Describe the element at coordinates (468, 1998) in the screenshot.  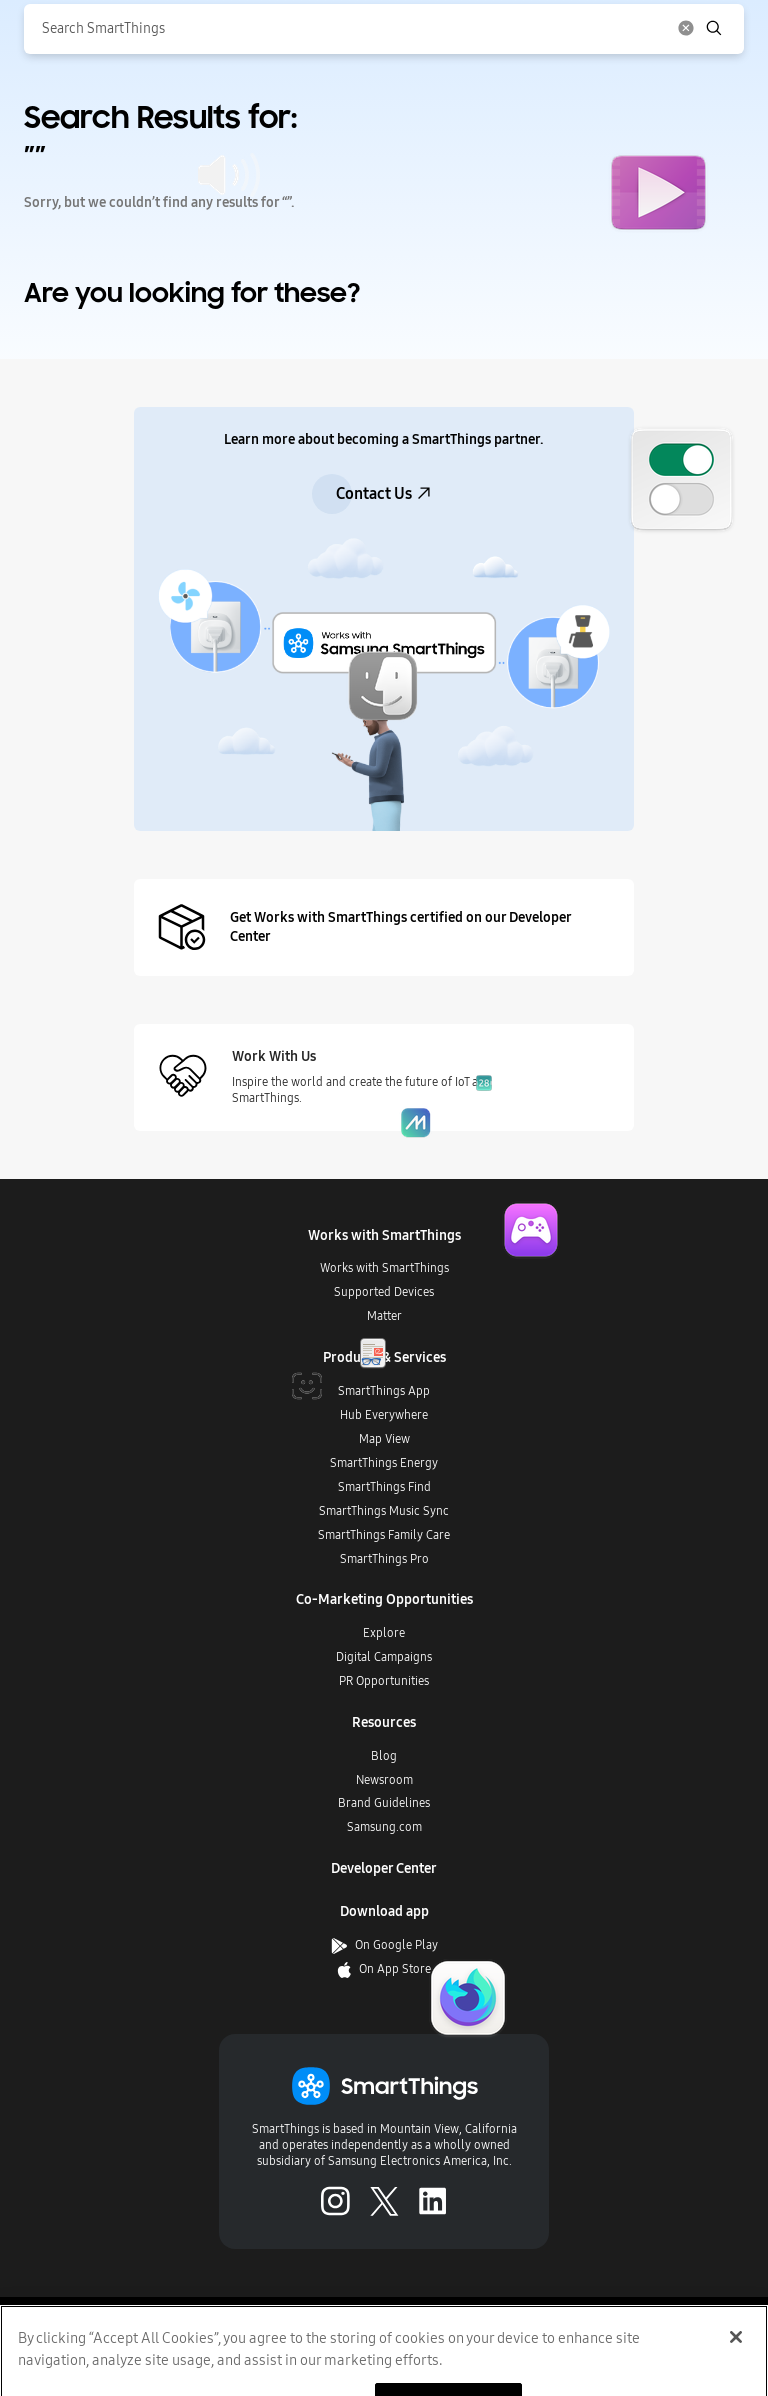
I see `open firefox nightly browser` at that location.